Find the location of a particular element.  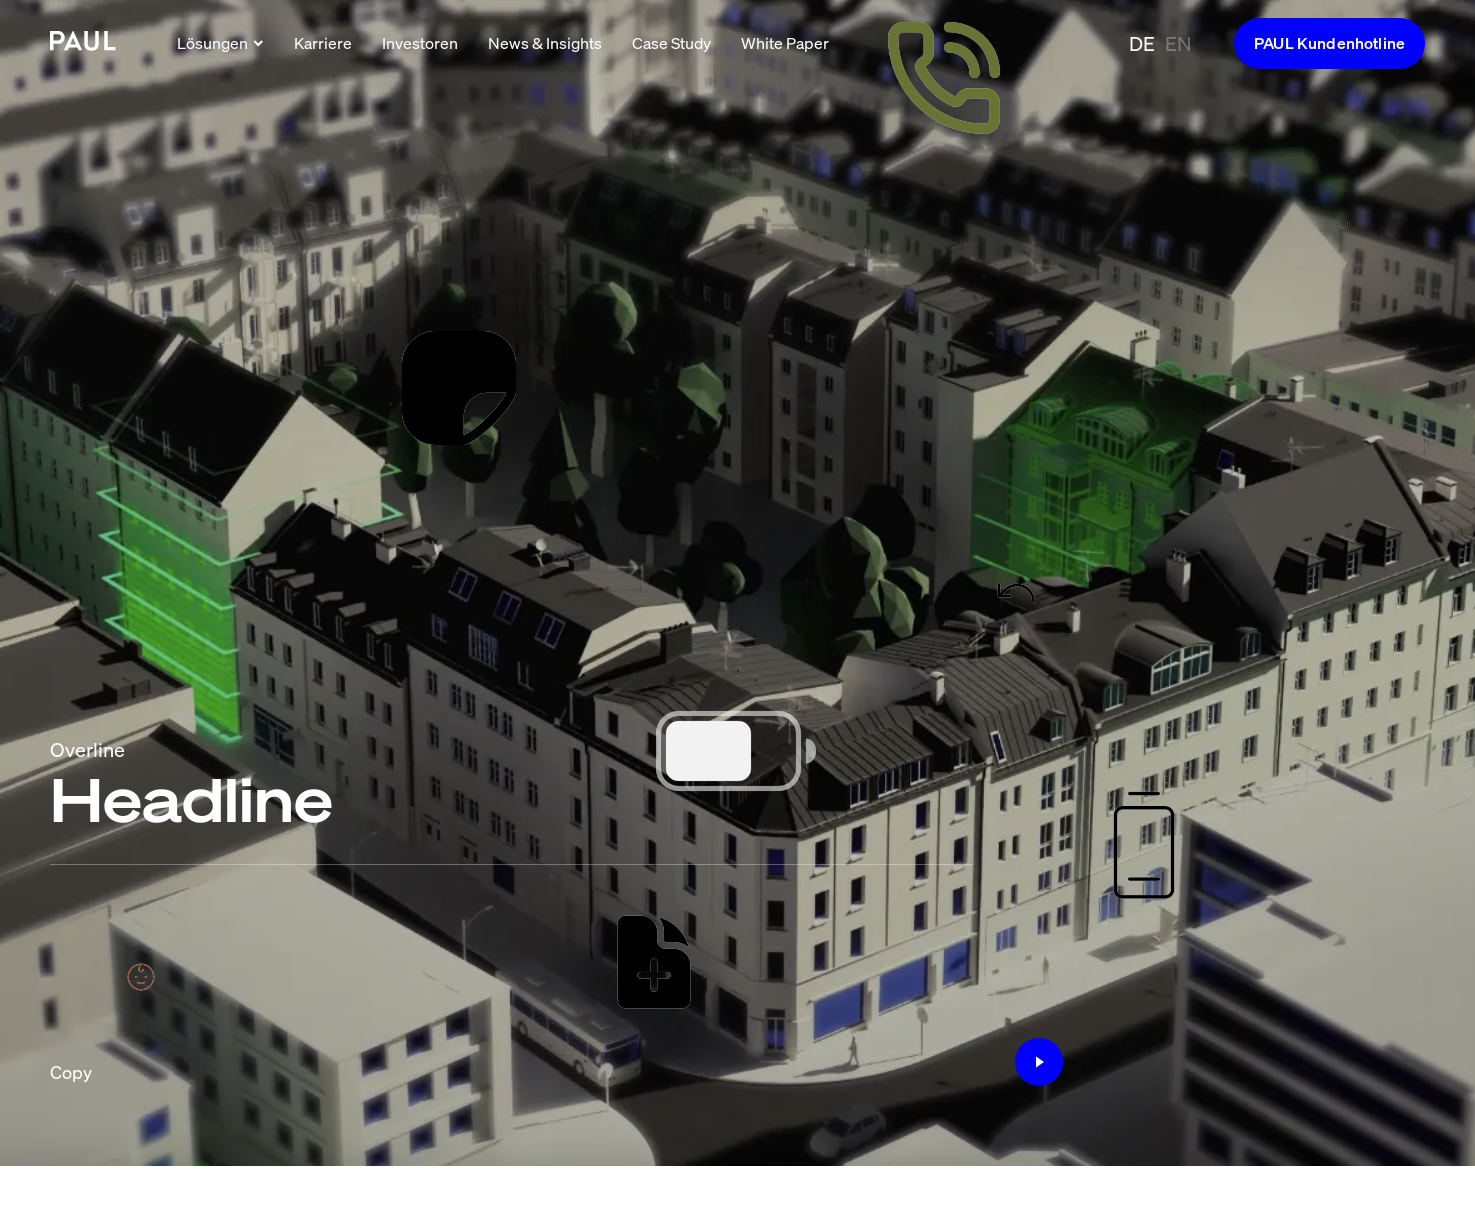

undo the last action is located at coordinates (1017, 592).